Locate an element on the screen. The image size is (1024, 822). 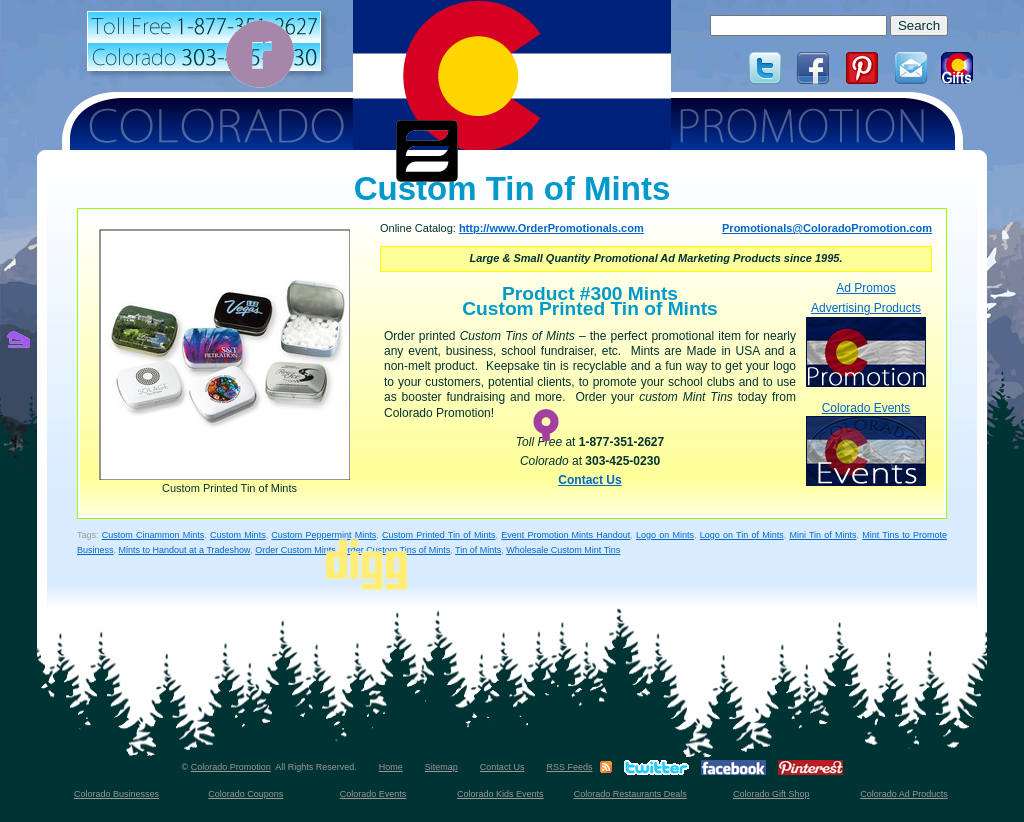
jxl image format logo is located at coordinates (427, 151).